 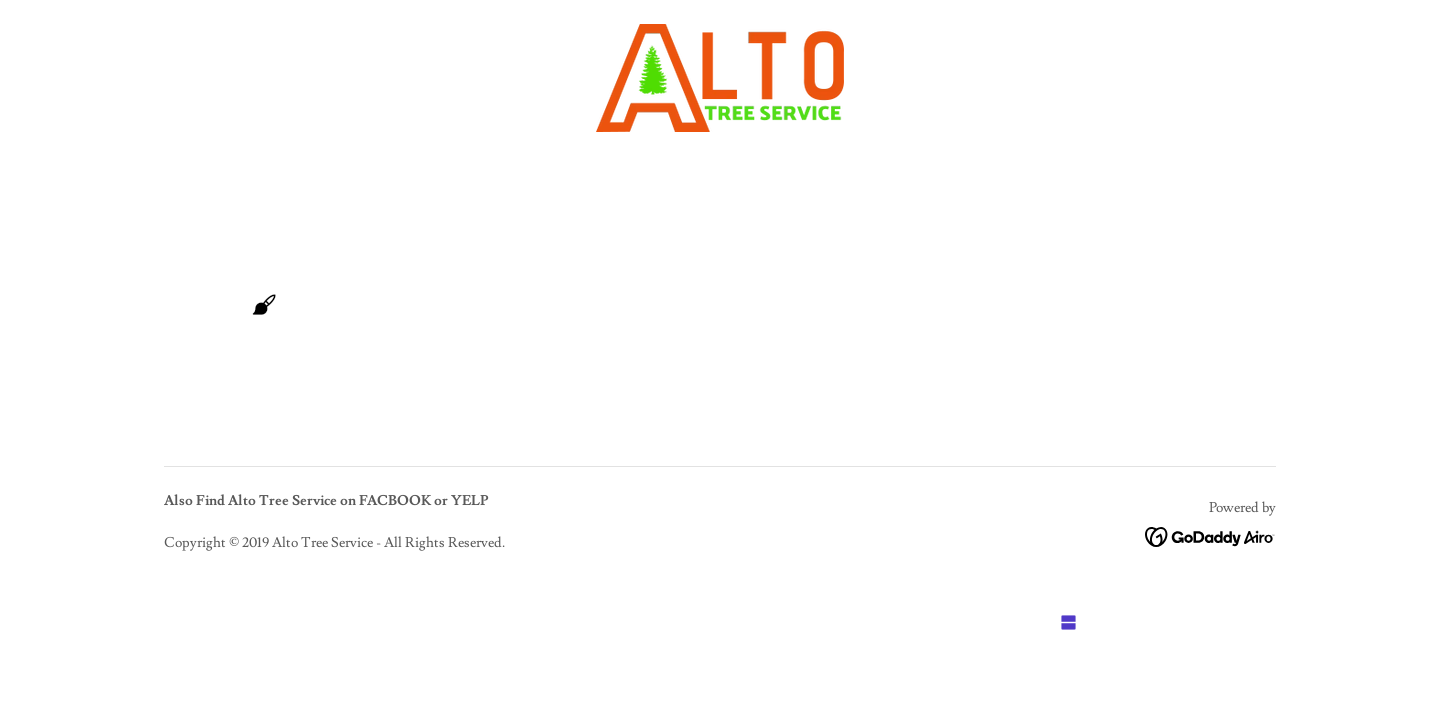 What do you see at coordinates (1068, 622) in the screenshot?
I see `split view horizontally` at bounding box center [1068, 622].